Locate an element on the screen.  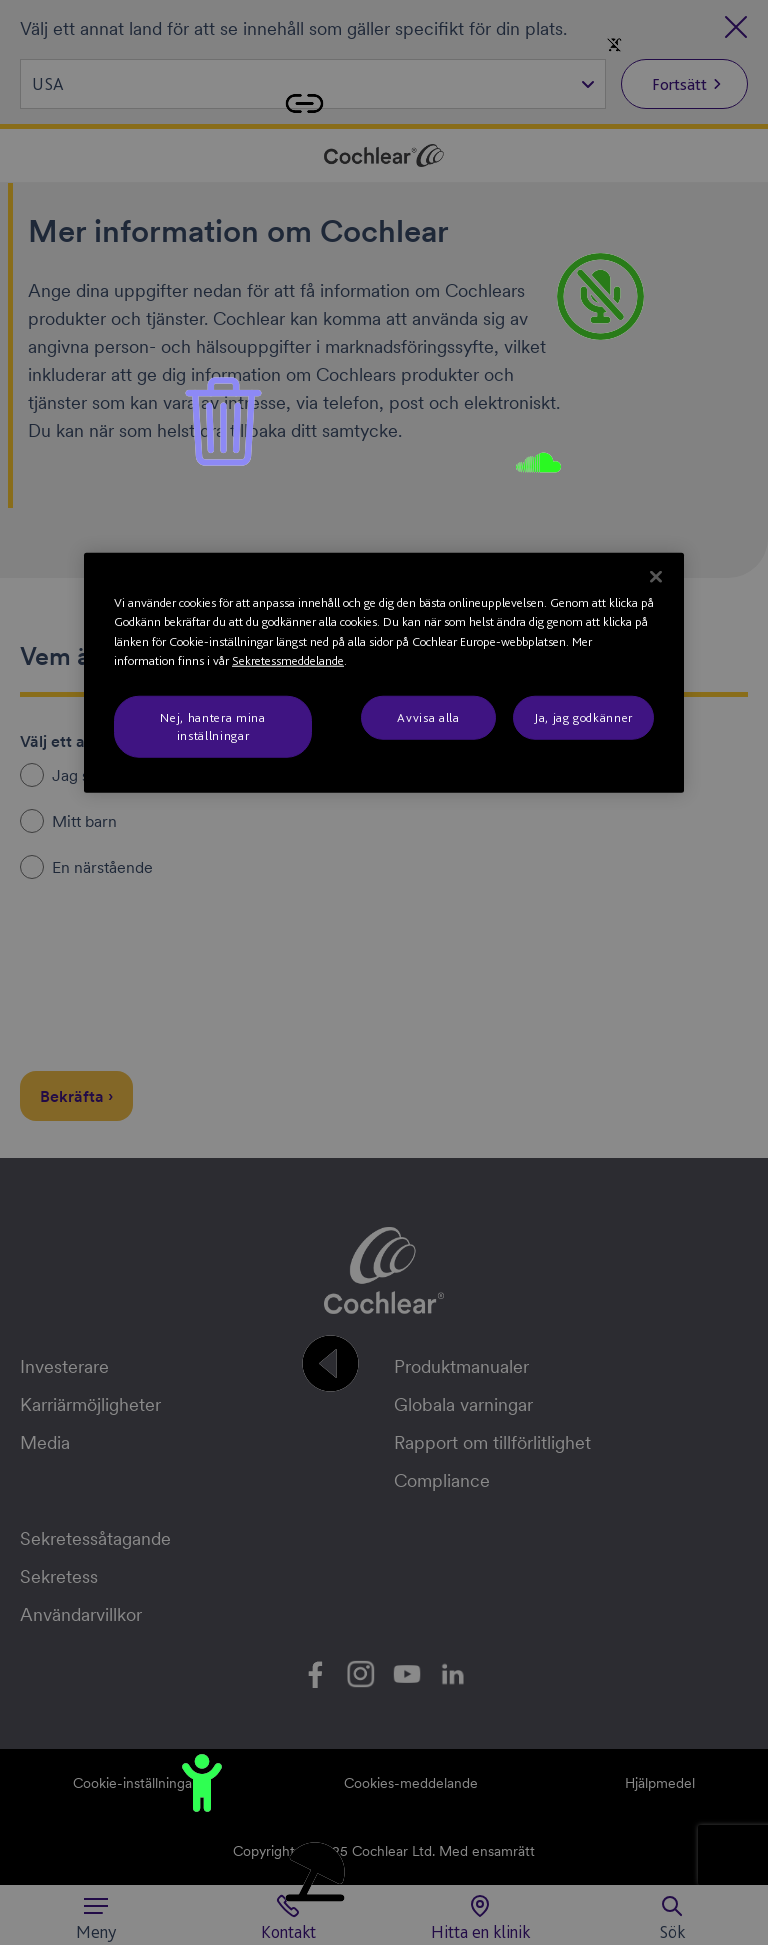
delete this item is located at coordinates (223, 421).